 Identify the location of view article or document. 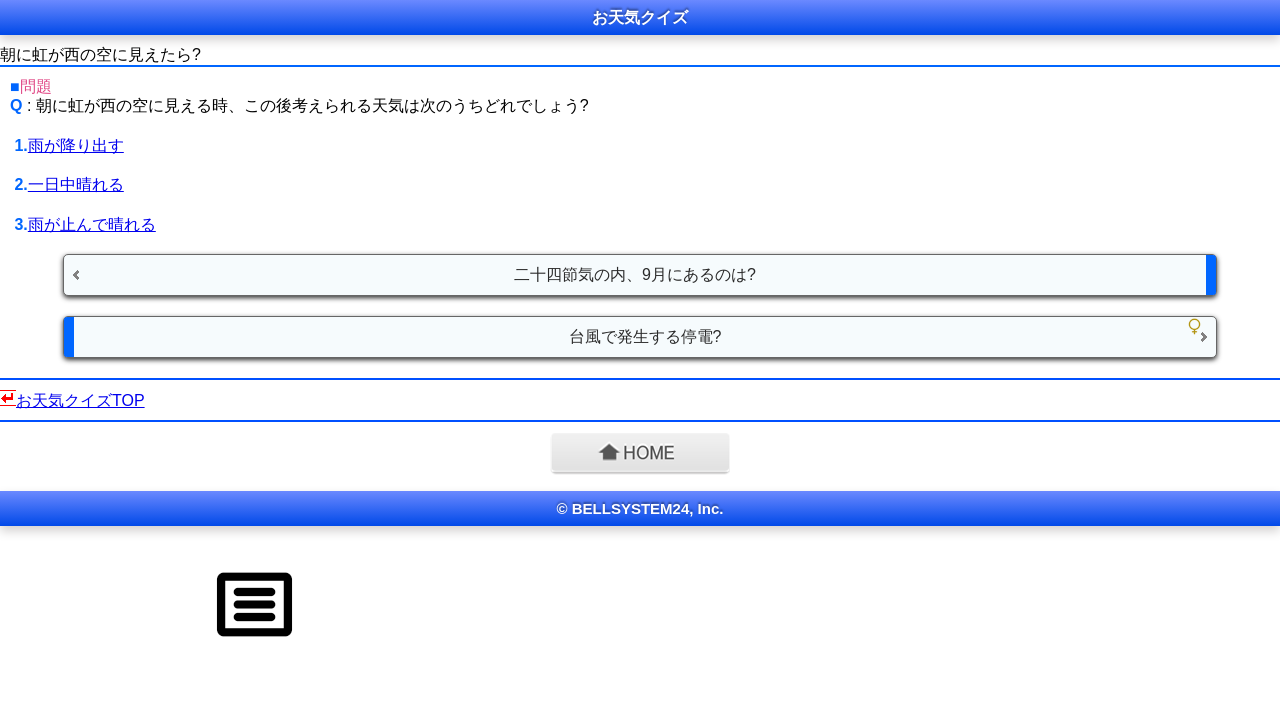
(254, 604).